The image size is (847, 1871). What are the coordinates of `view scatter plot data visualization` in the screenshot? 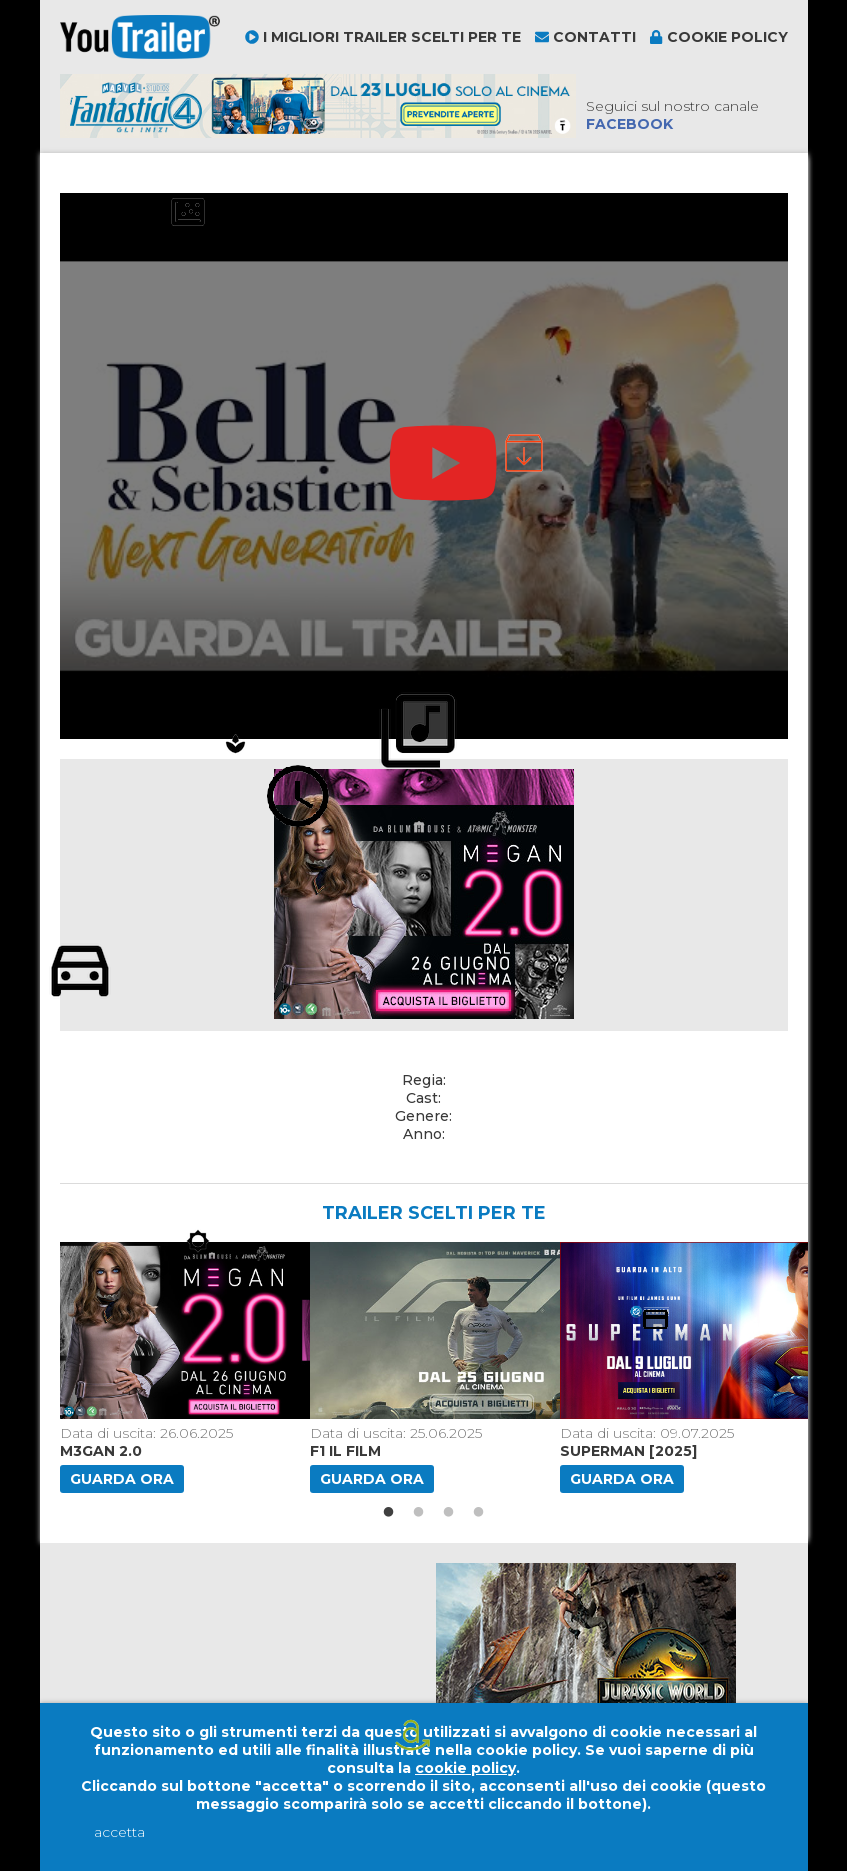 It's located at (188, 212).